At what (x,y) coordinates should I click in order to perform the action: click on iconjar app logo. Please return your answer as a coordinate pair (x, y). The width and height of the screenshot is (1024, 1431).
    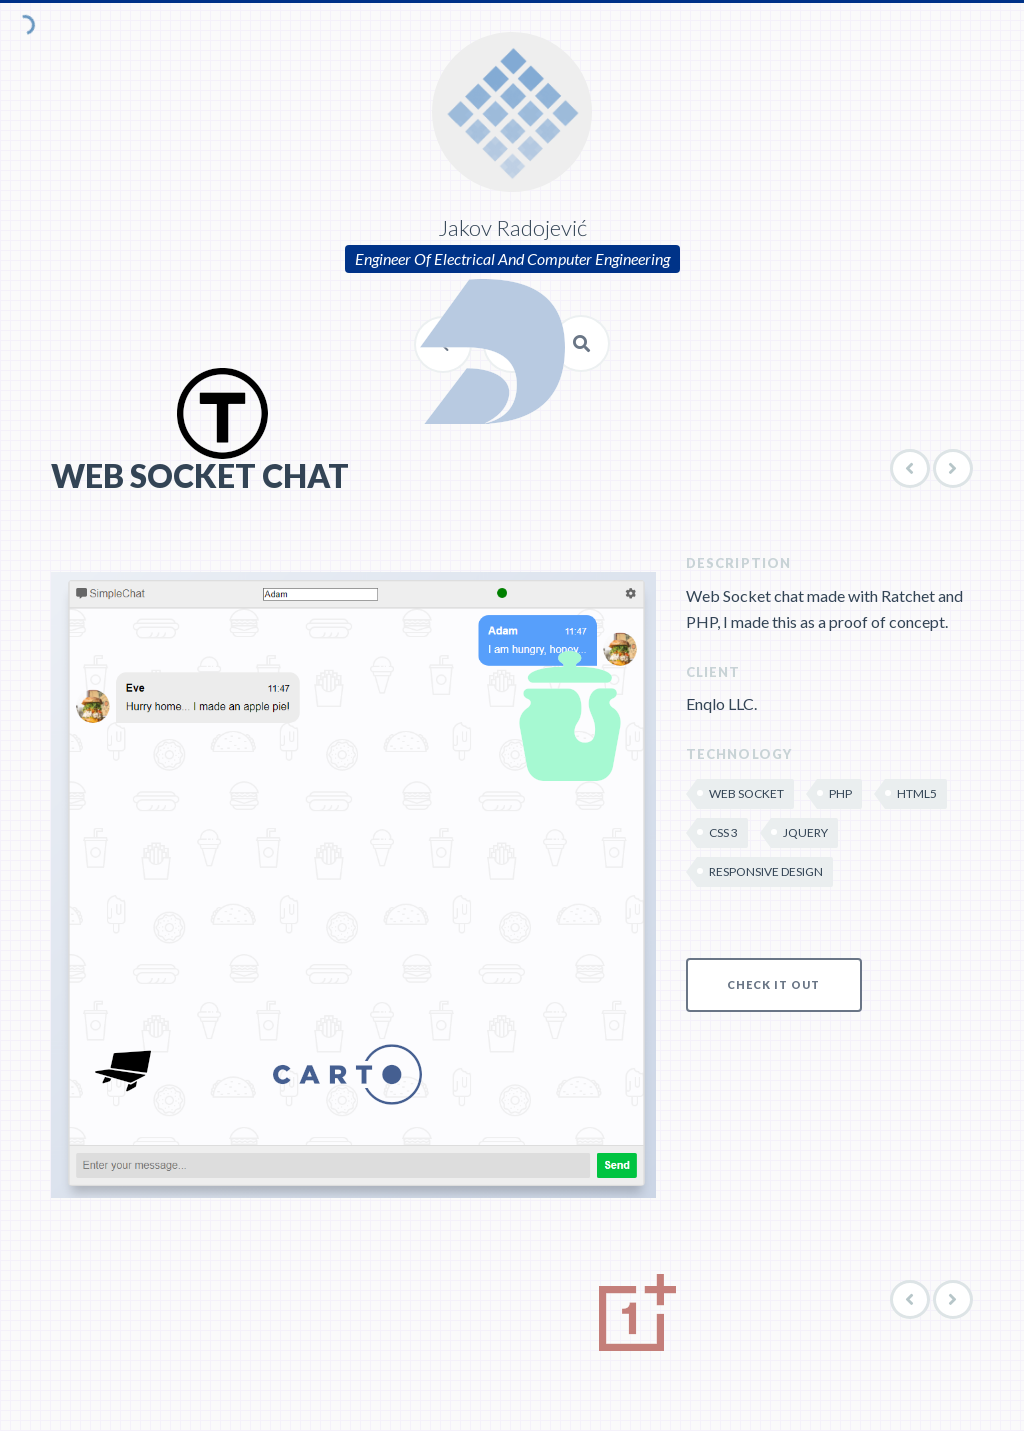
    Looking at the image, I should click on (570, 716).